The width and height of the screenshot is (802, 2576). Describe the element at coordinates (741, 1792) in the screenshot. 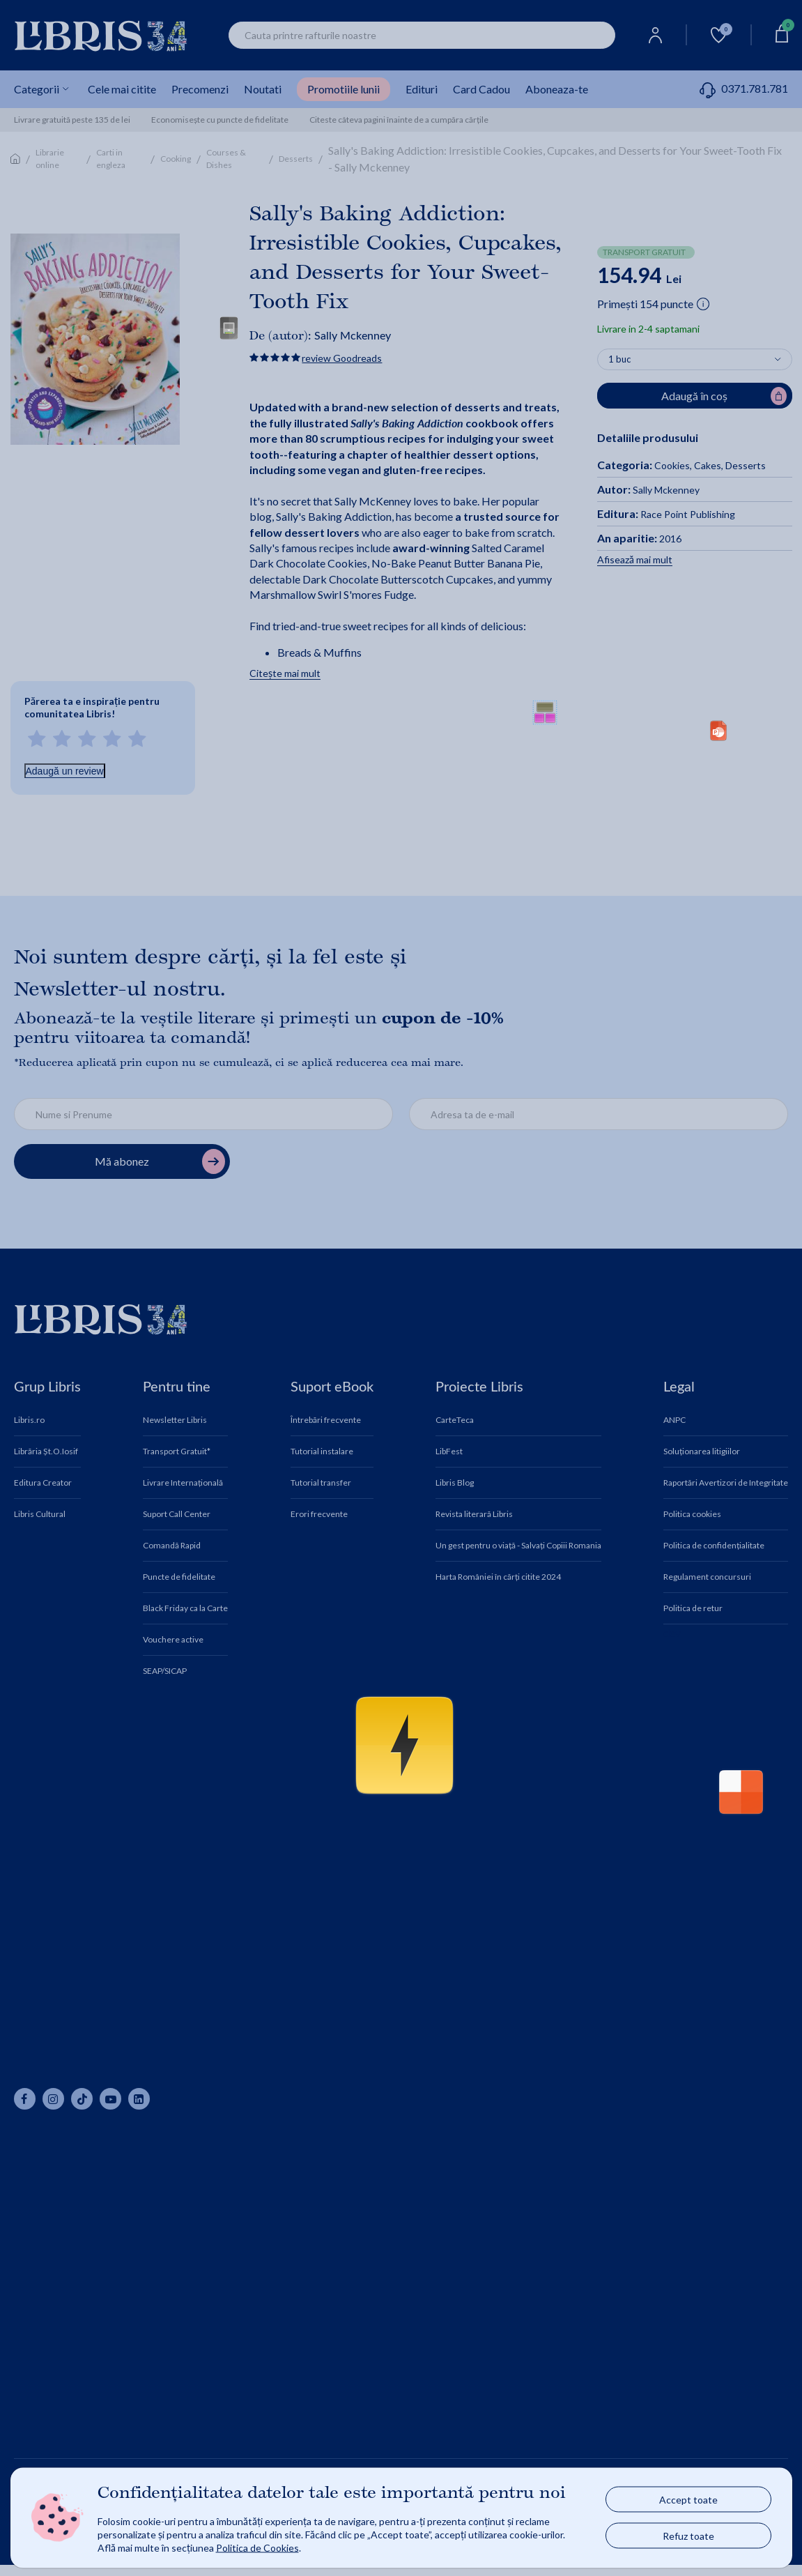

I see `switch to the top-left workspace` at that location.